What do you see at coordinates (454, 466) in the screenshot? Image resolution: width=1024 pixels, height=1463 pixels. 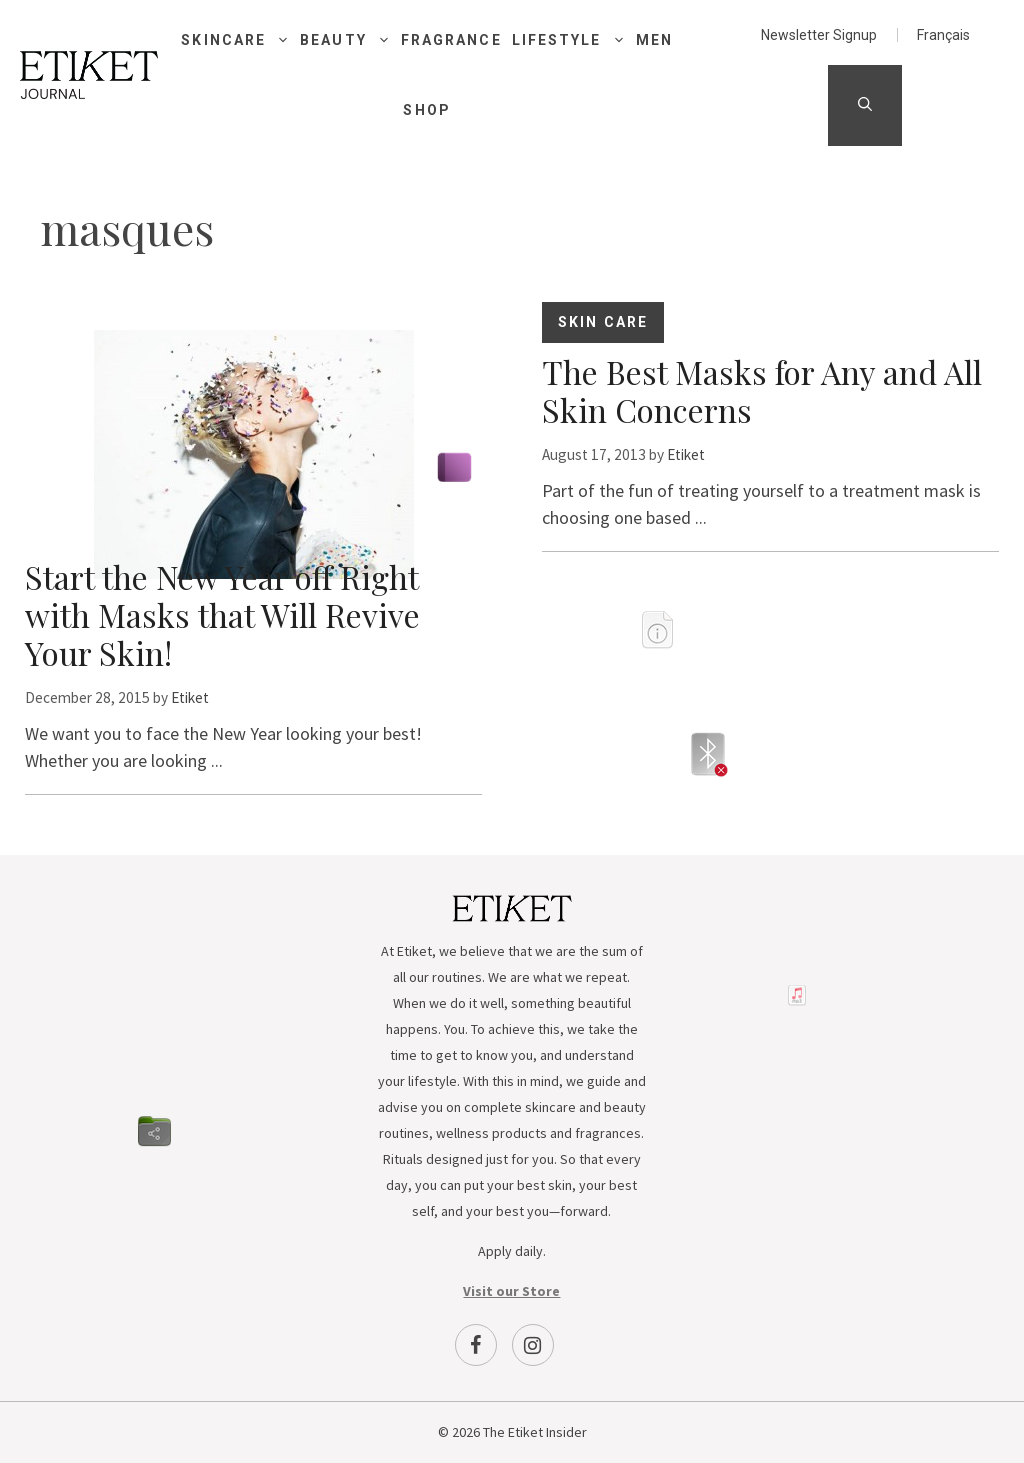 I see `access desktop folder` at bounding box center [454, 466].